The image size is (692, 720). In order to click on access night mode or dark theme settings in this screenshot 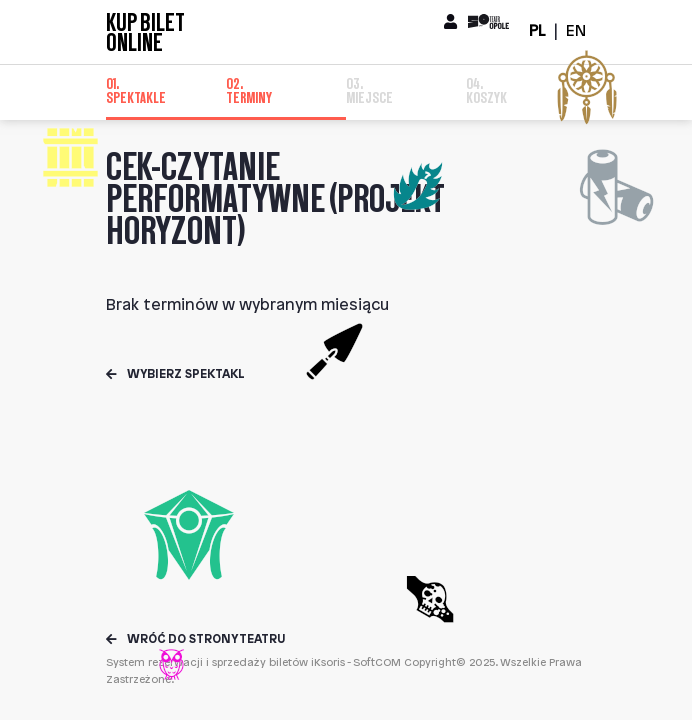, I will do `click(171, 664)`.